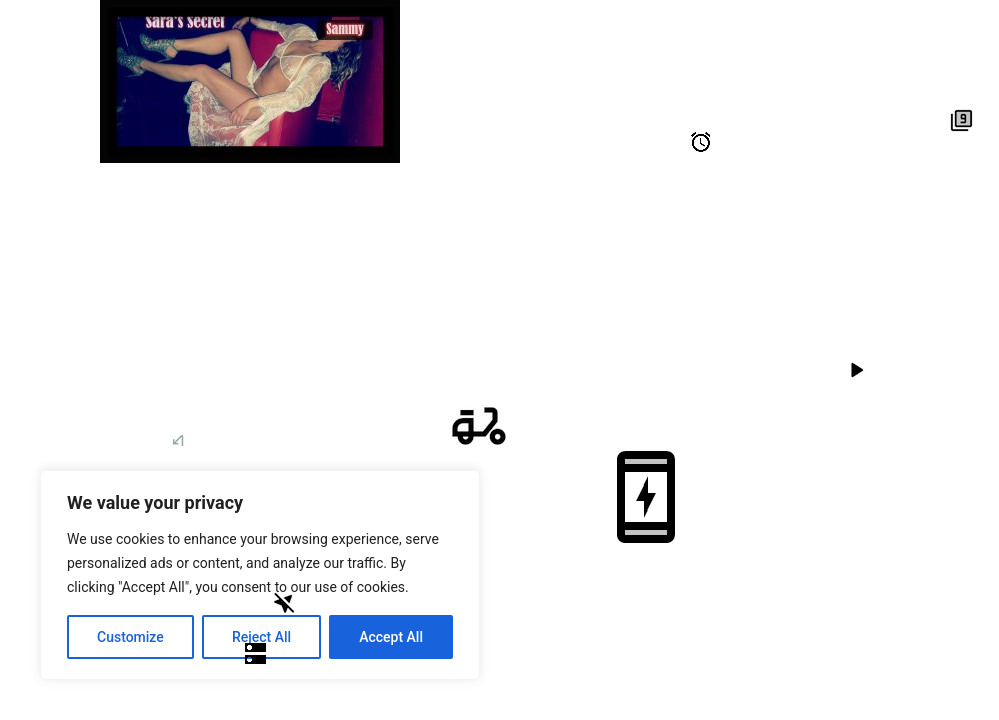 The image size is (999, 720). I want to click on find nearby electric vehicle charging stations, so click(646, 497).